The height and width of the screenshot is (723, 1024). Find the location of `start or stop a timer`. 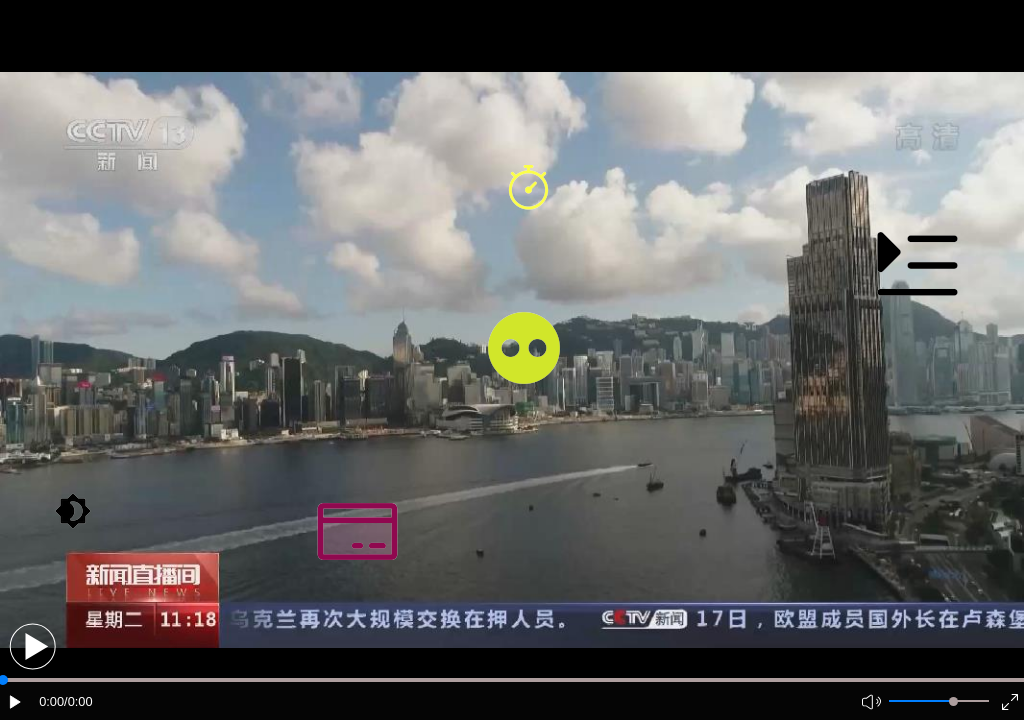

start or stop a timer is located at coordinates (528, 188).